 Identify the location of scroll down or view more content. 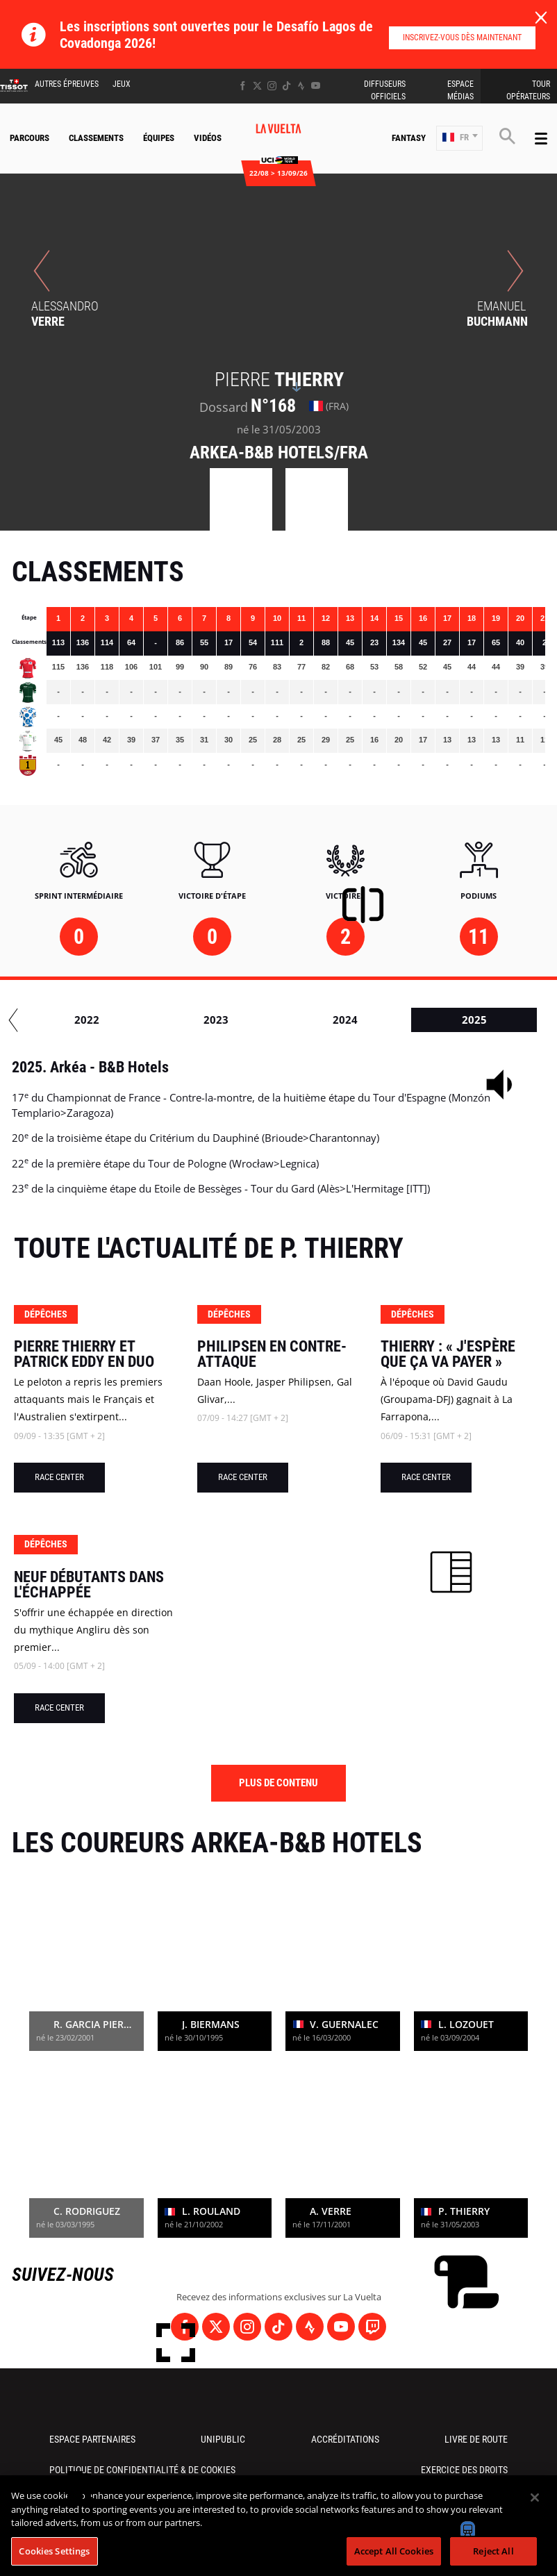
(297, 387).